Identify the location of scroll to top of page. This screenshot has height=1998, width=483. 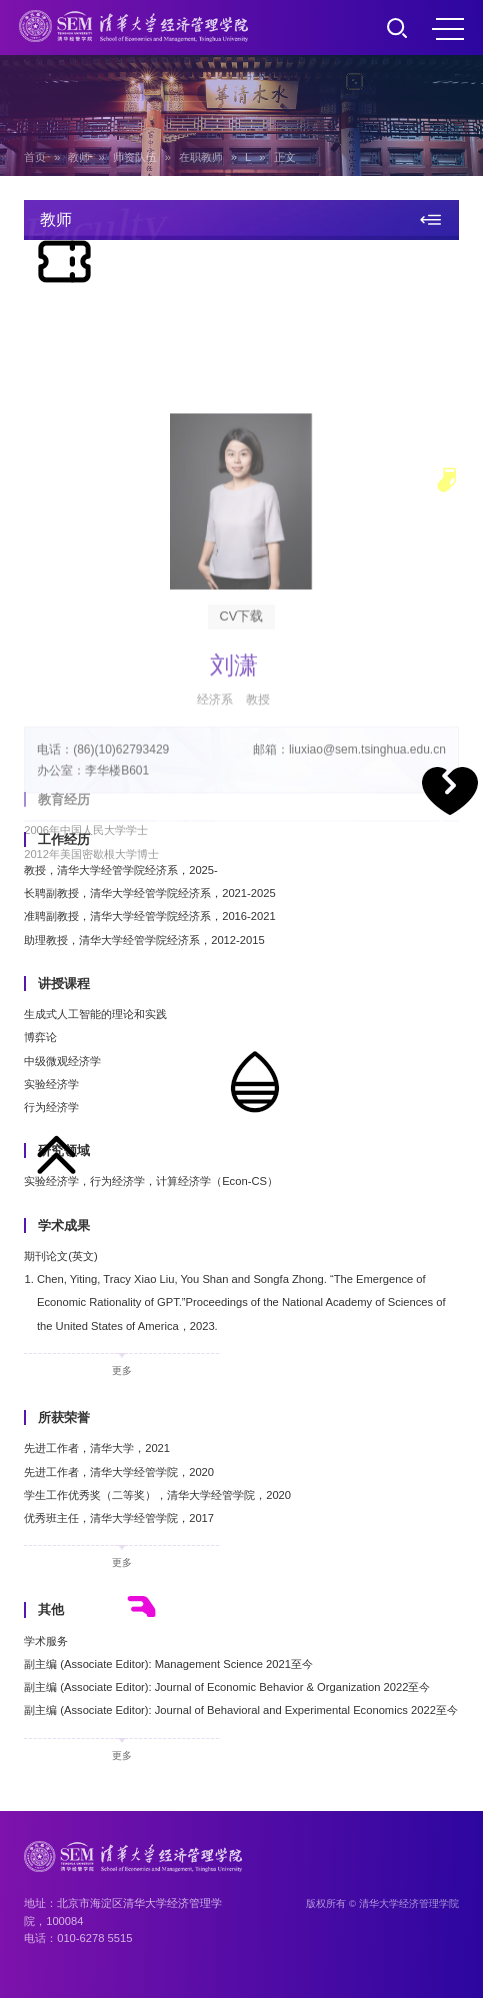
(56, 1156).